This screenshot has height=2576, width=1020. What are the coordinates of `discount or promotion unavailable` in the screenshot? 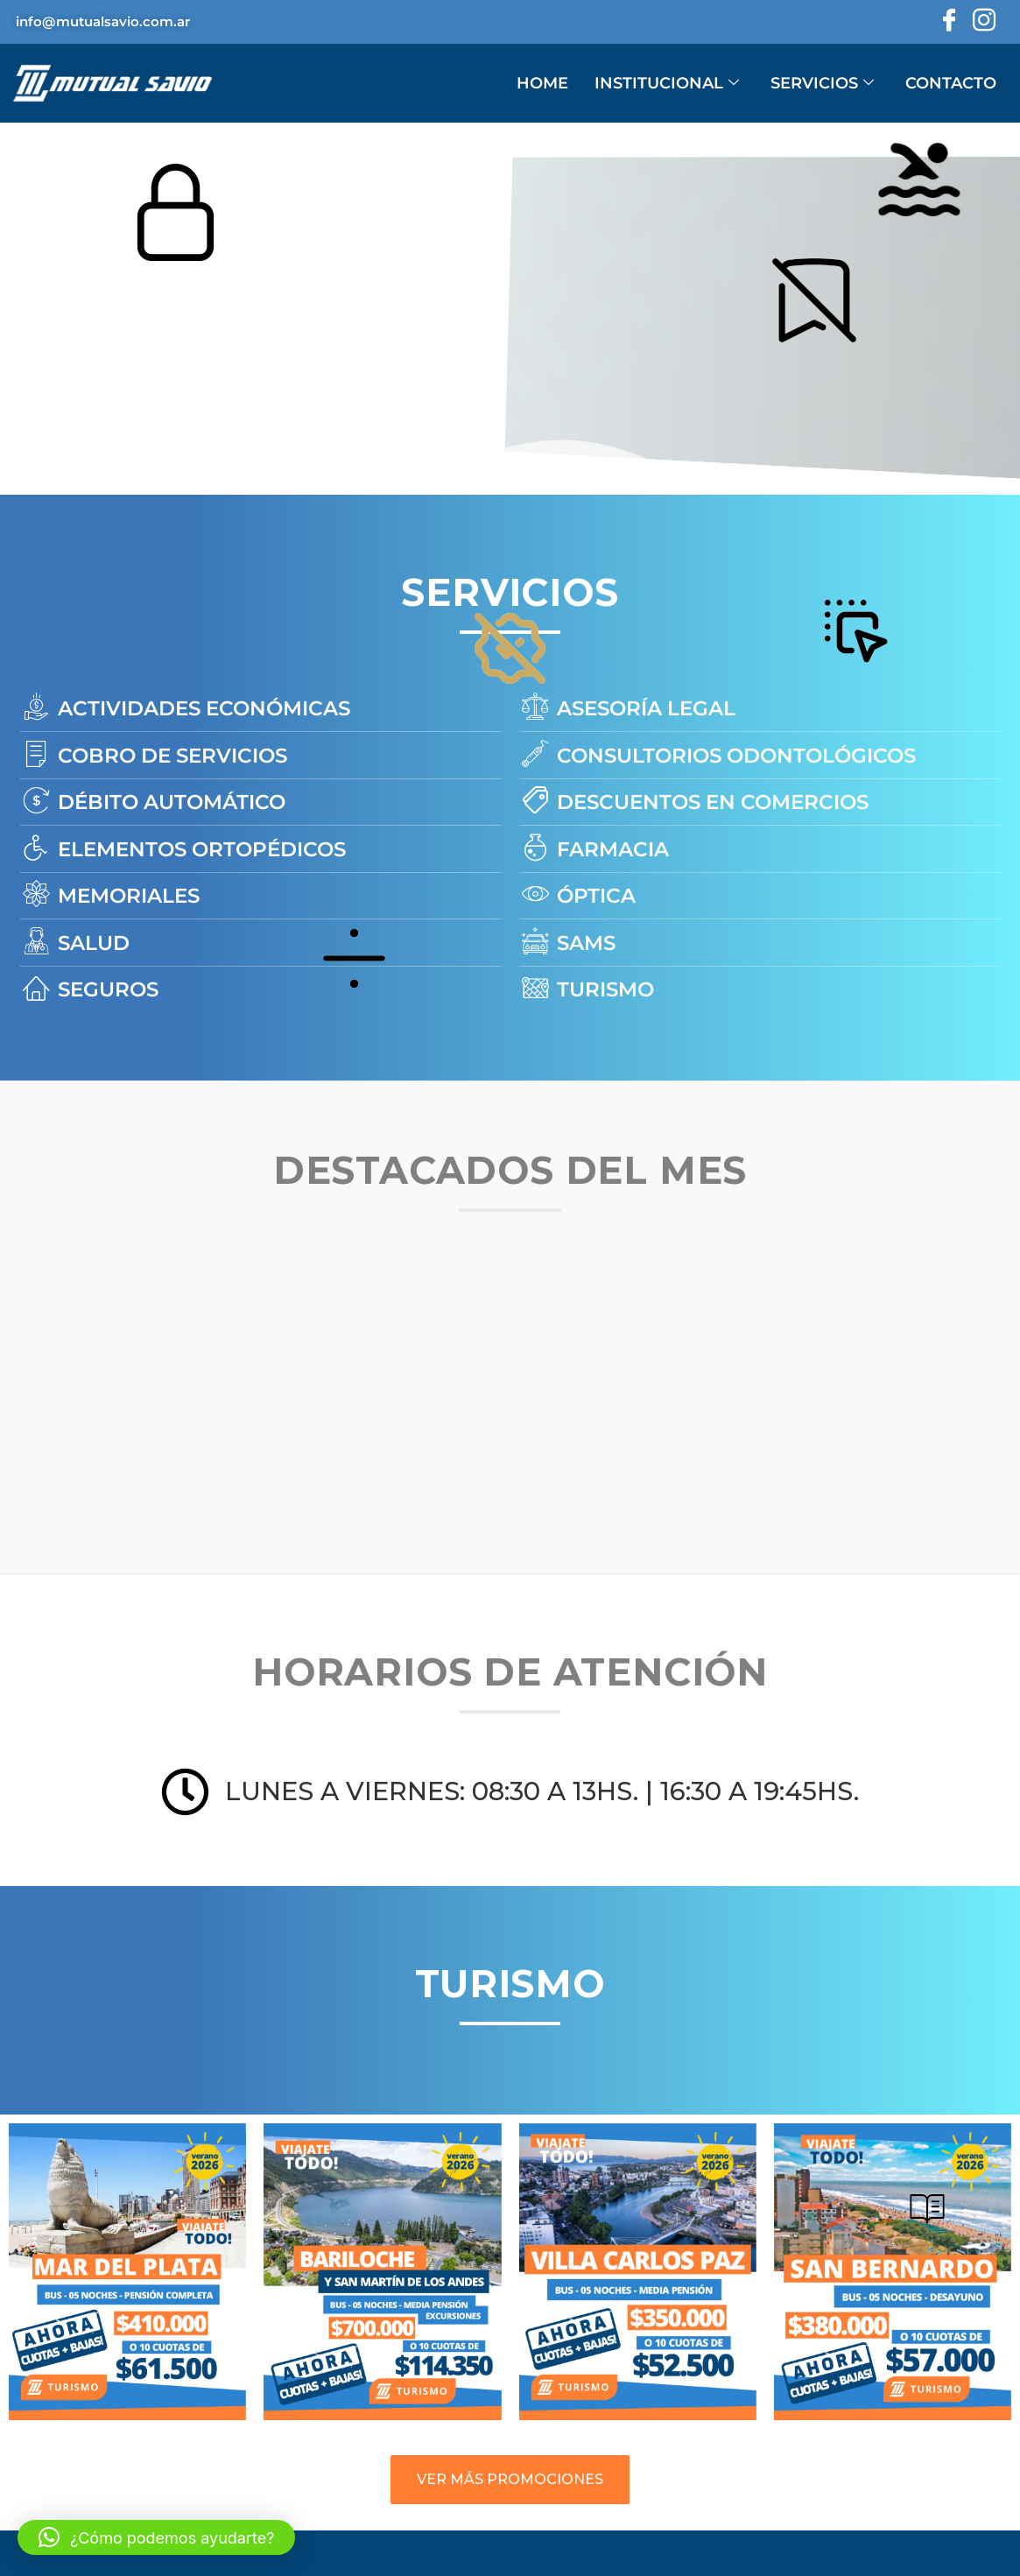 It's located at (510, 648).